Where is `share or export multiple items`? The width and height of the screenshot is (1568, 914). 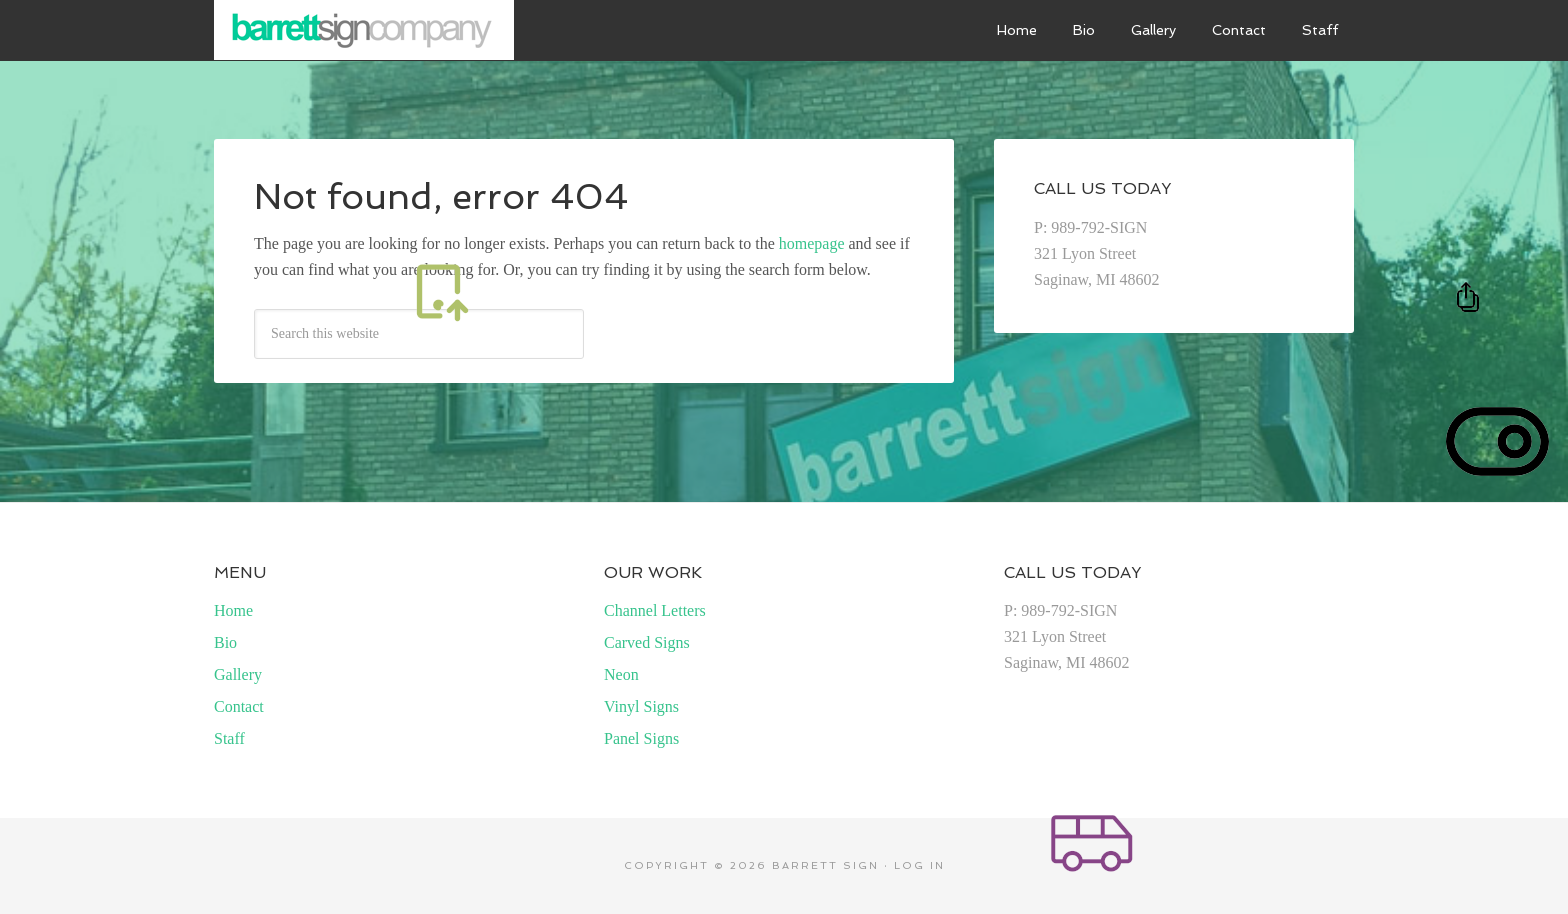 share or export multiple items is located at coordinates (1468, 297).